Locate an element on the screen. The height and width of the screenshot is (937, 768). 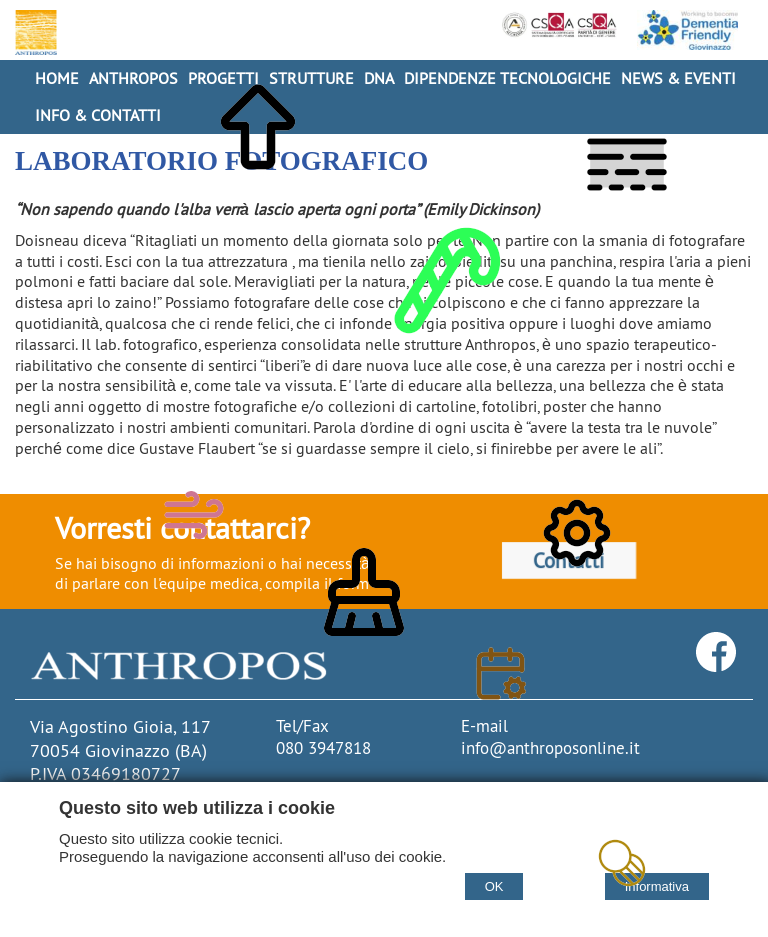
indicates holiday or seasonal content is located at coordinates (447, 280).